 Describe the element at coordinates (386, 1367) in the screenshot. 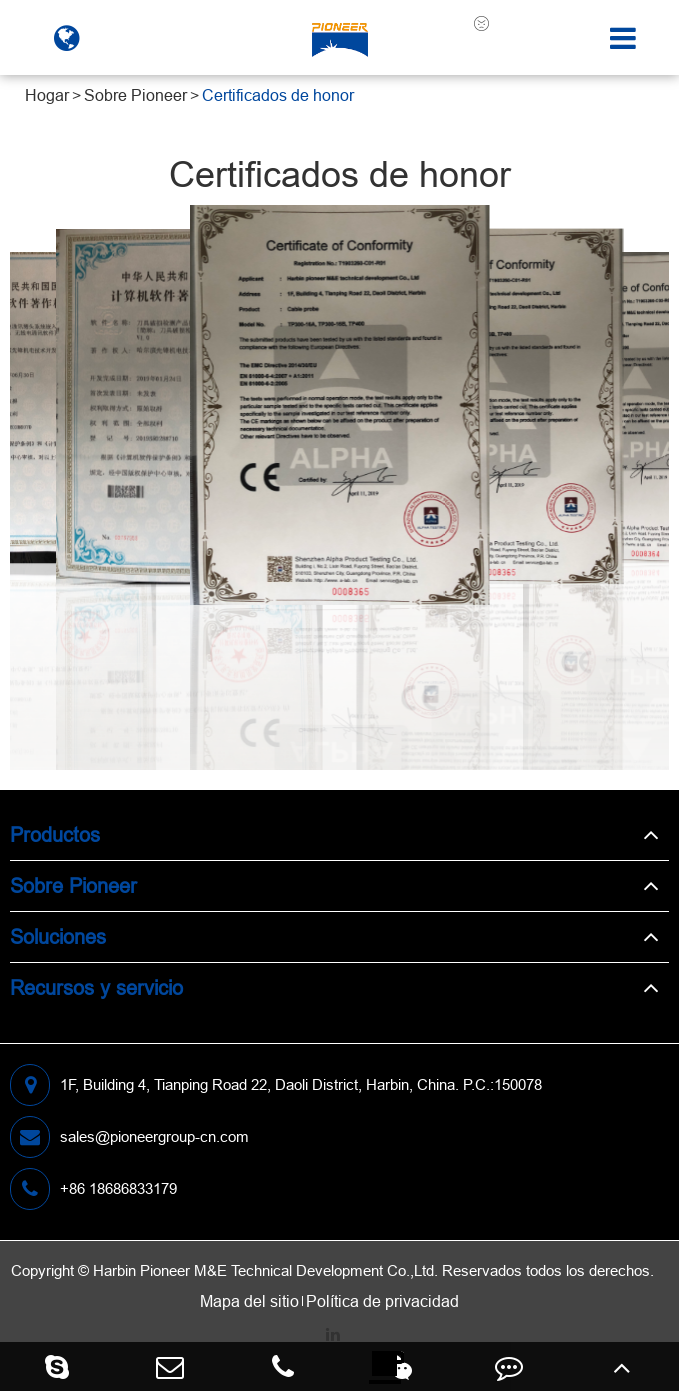

I see `find nearby coffee shops or cafes` at that location.